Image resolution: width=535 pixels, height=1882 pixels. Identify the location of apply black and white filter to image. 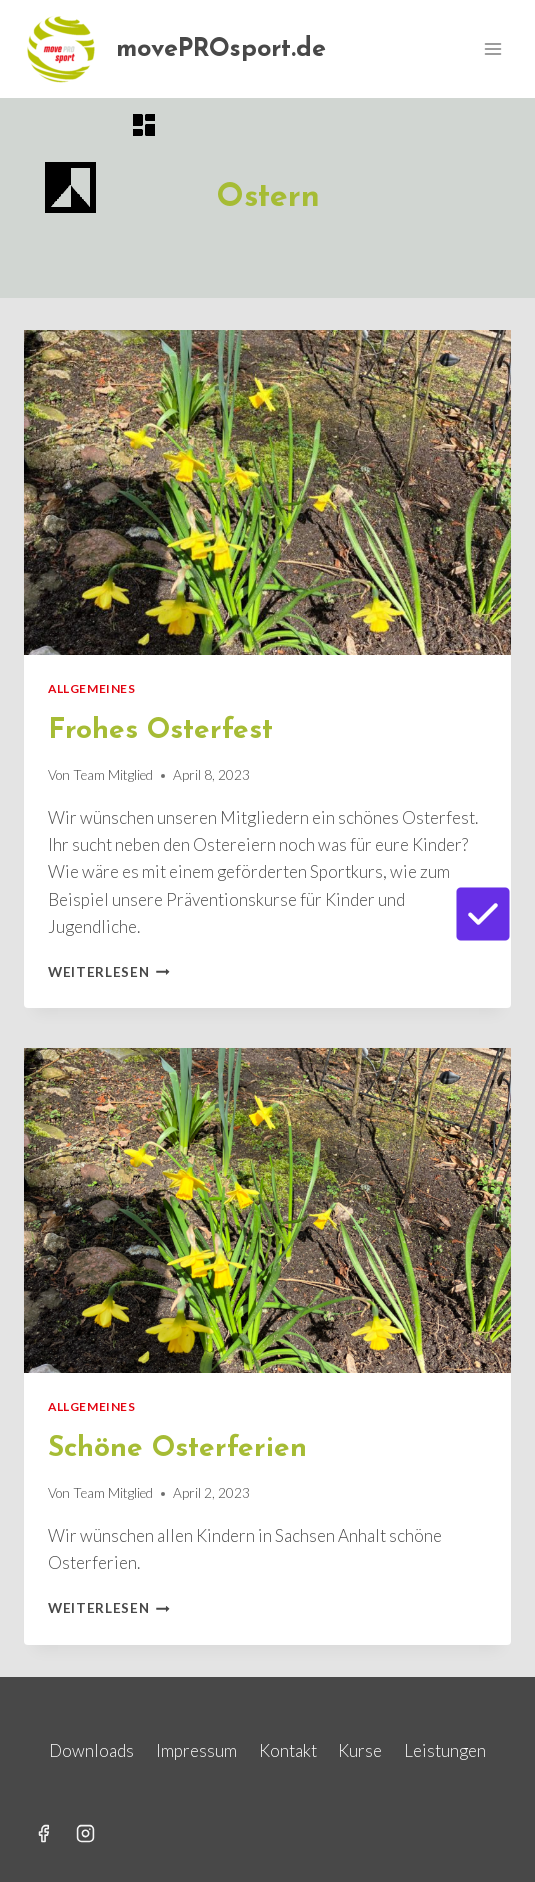
(70, 187).